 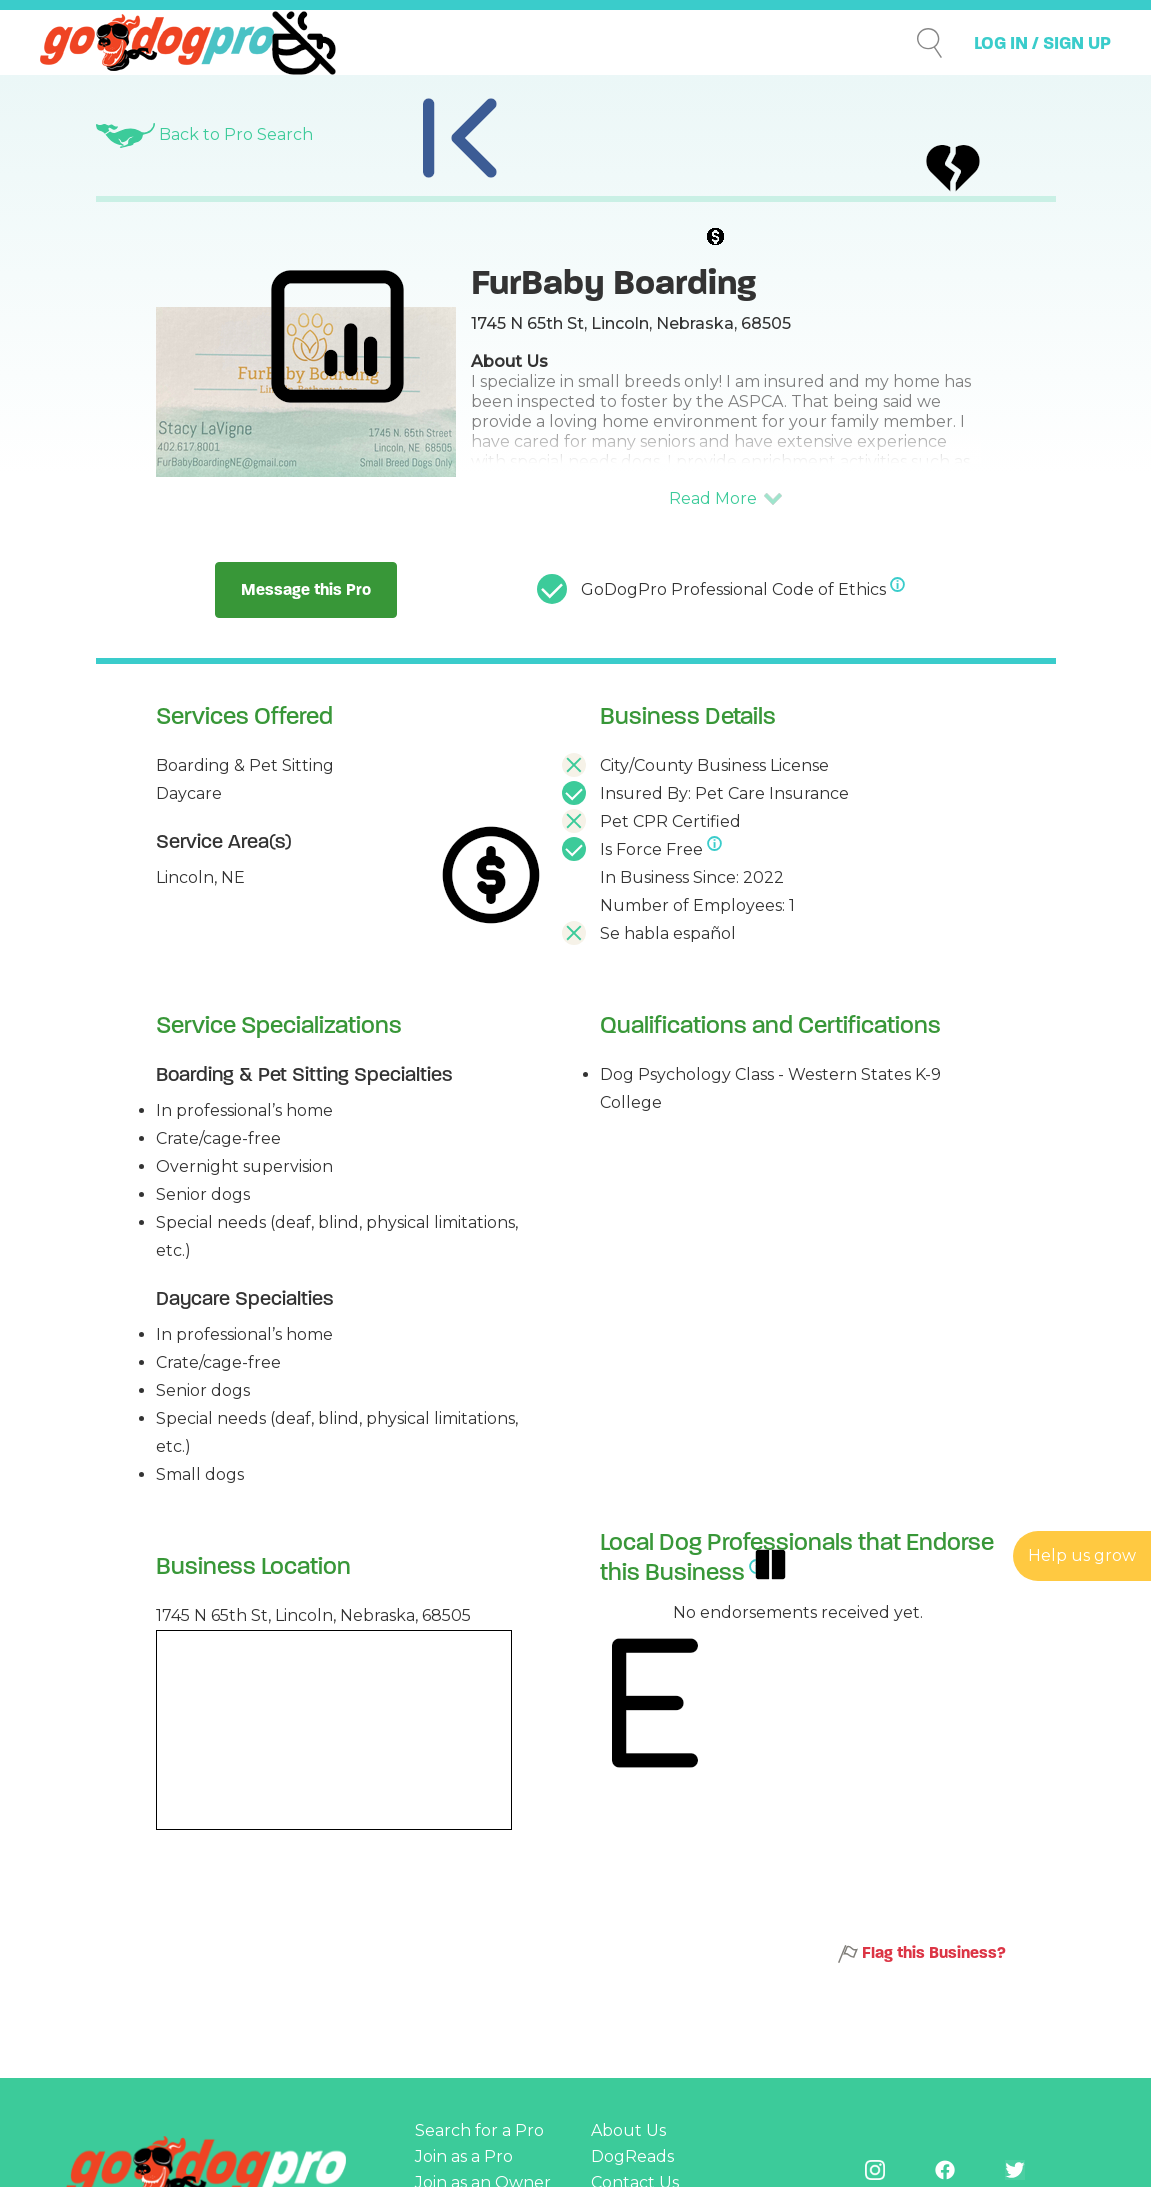 What do you see at coordinates (457, 138) in the screenshot?
I see `skip to beginning or first item` at bounding box center [457, 138].